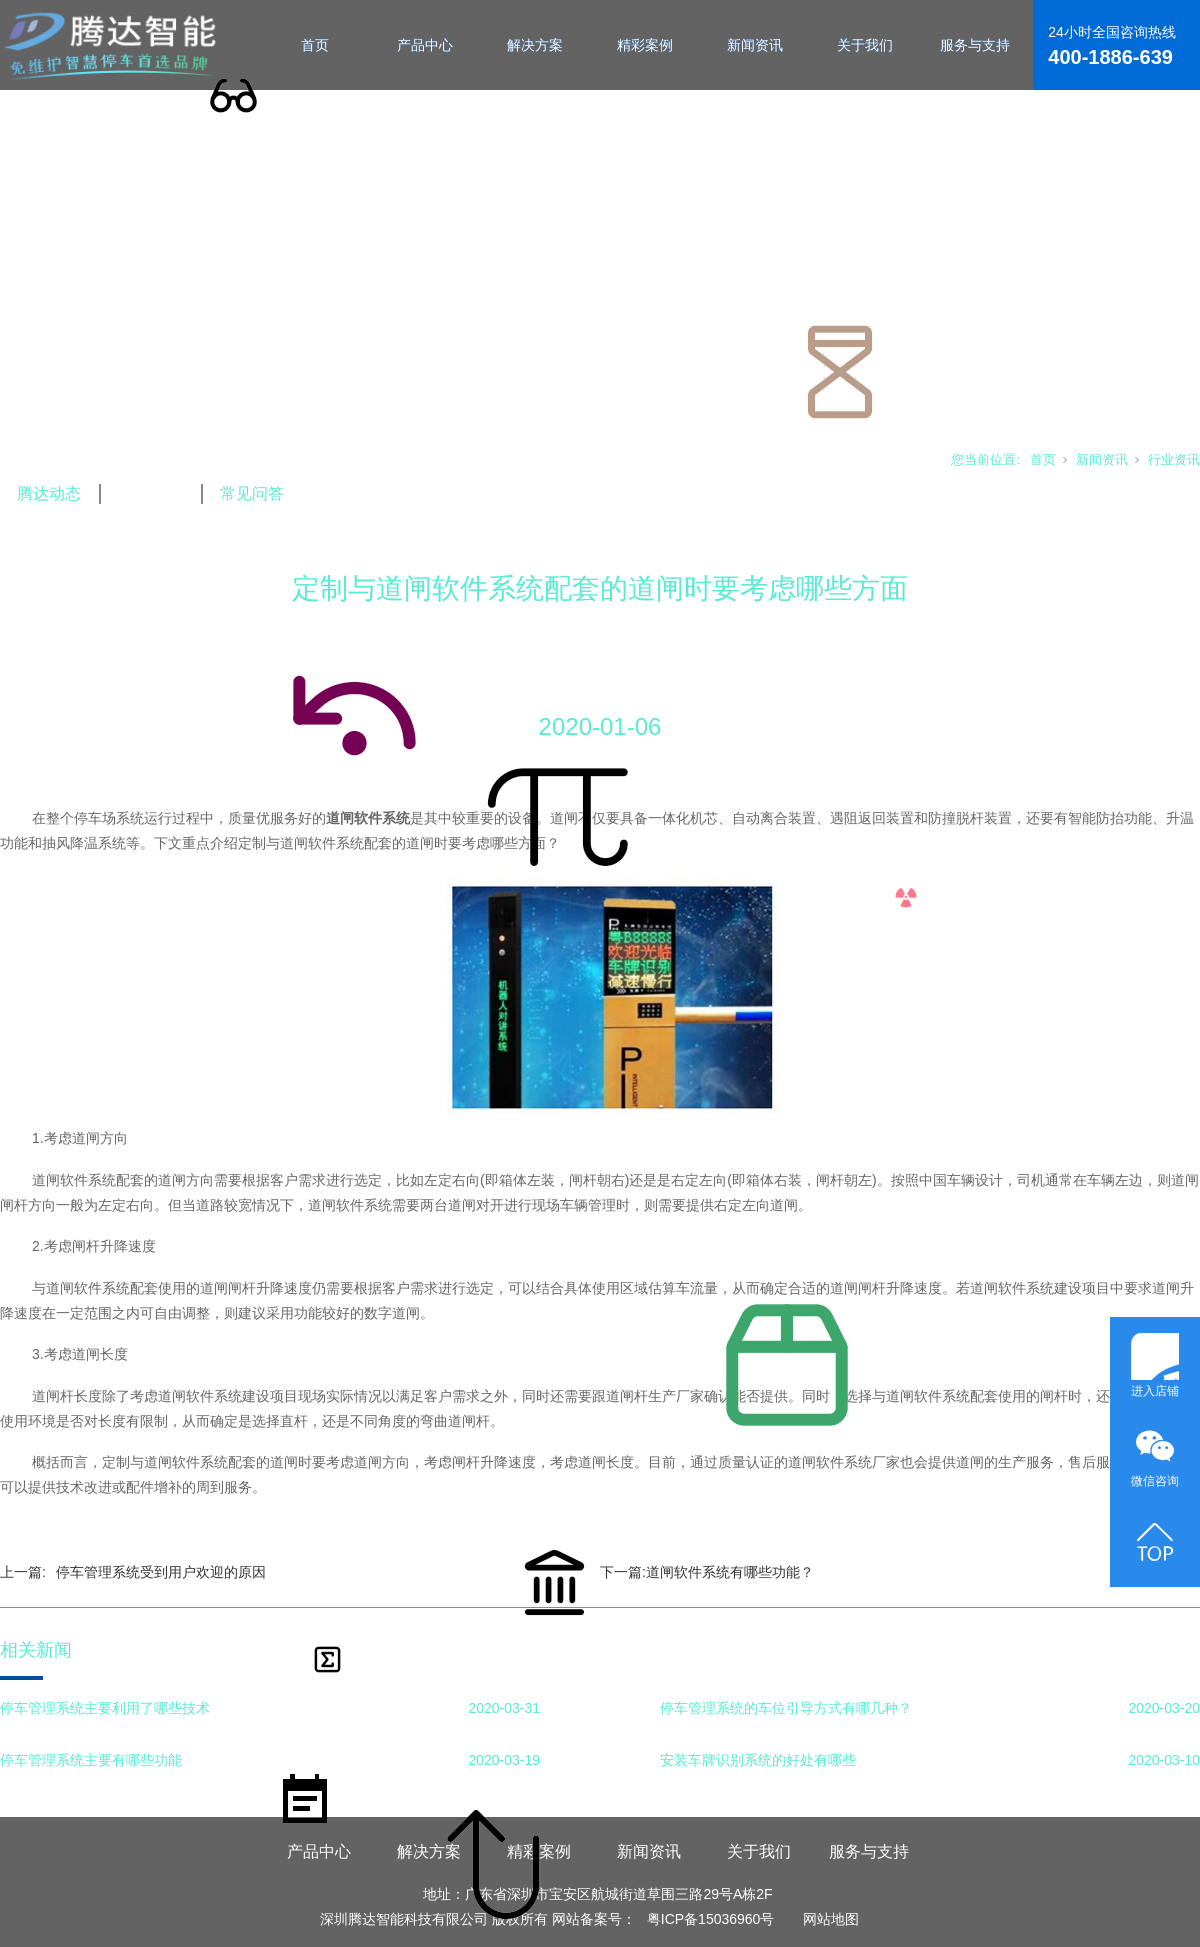 This screenshot has width=1200, height=1947. What do you see at coordinates (787, 1365) in the screenshot?
I see `view package or shipment details` at bounding box center [787, 1365].